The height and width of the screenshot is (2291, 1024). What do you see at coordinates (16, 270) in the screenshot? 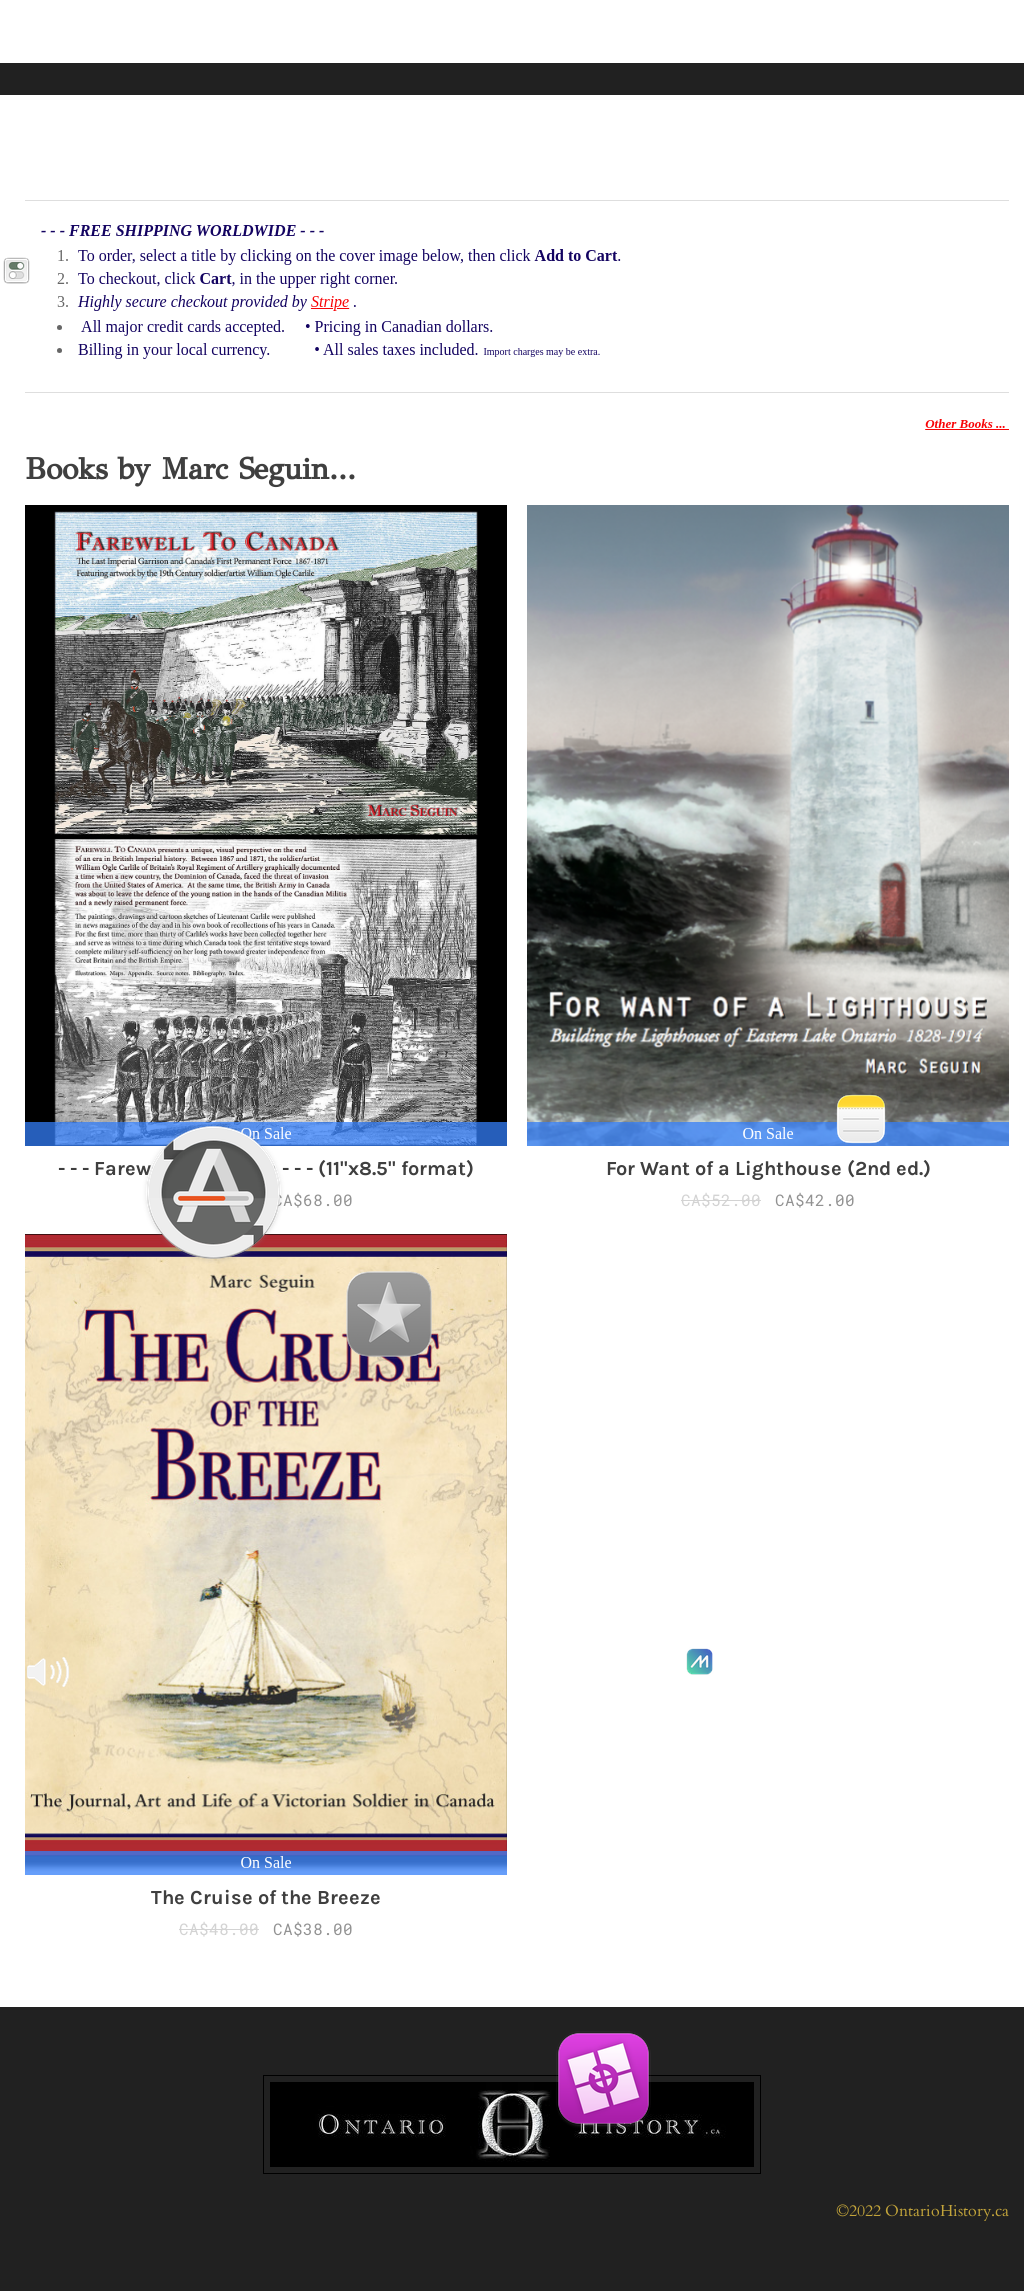
I see `open desktop preferences or settings` at bounding box center [16, 270].